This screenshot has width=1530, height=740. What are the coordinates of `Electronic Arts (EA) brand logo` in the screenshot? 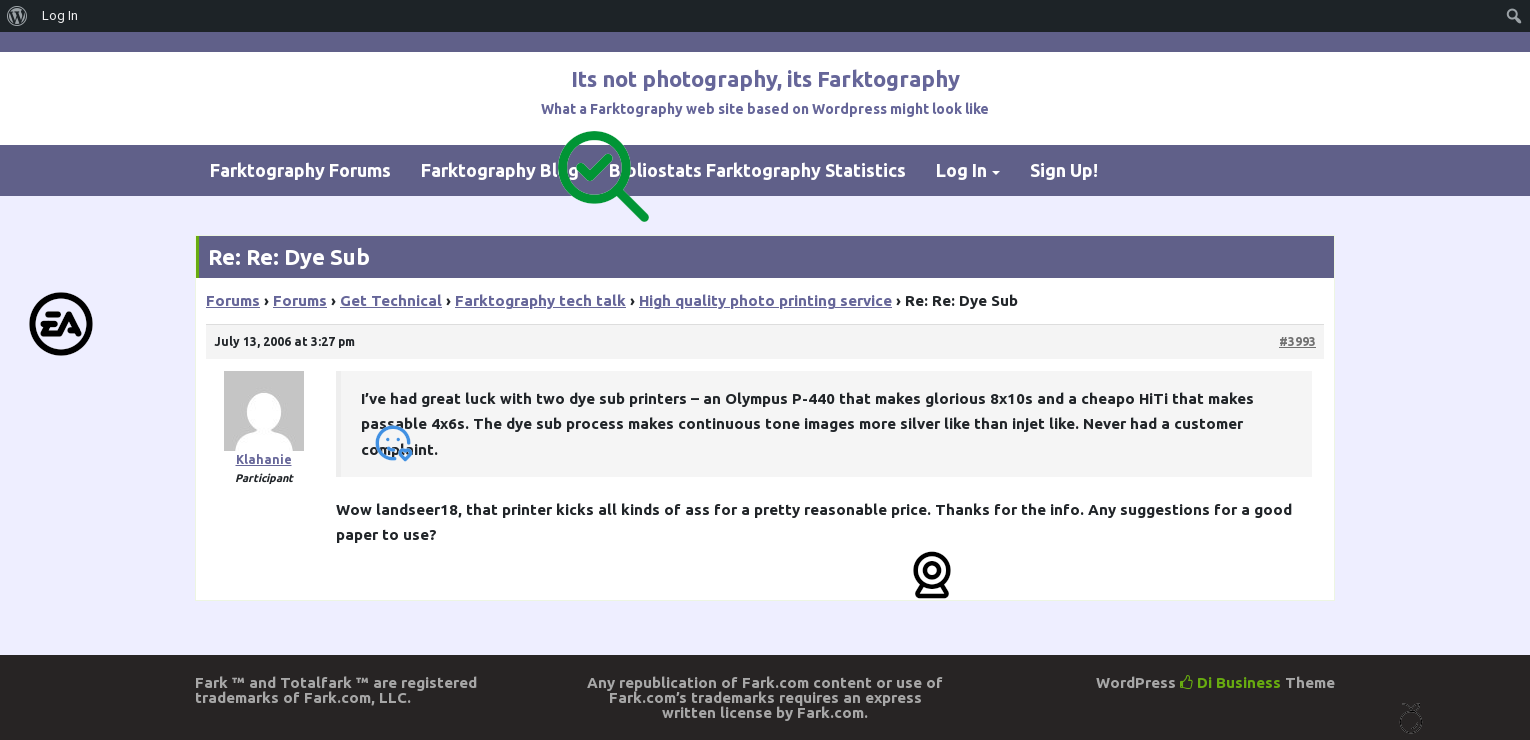 It's located at (61, 324).